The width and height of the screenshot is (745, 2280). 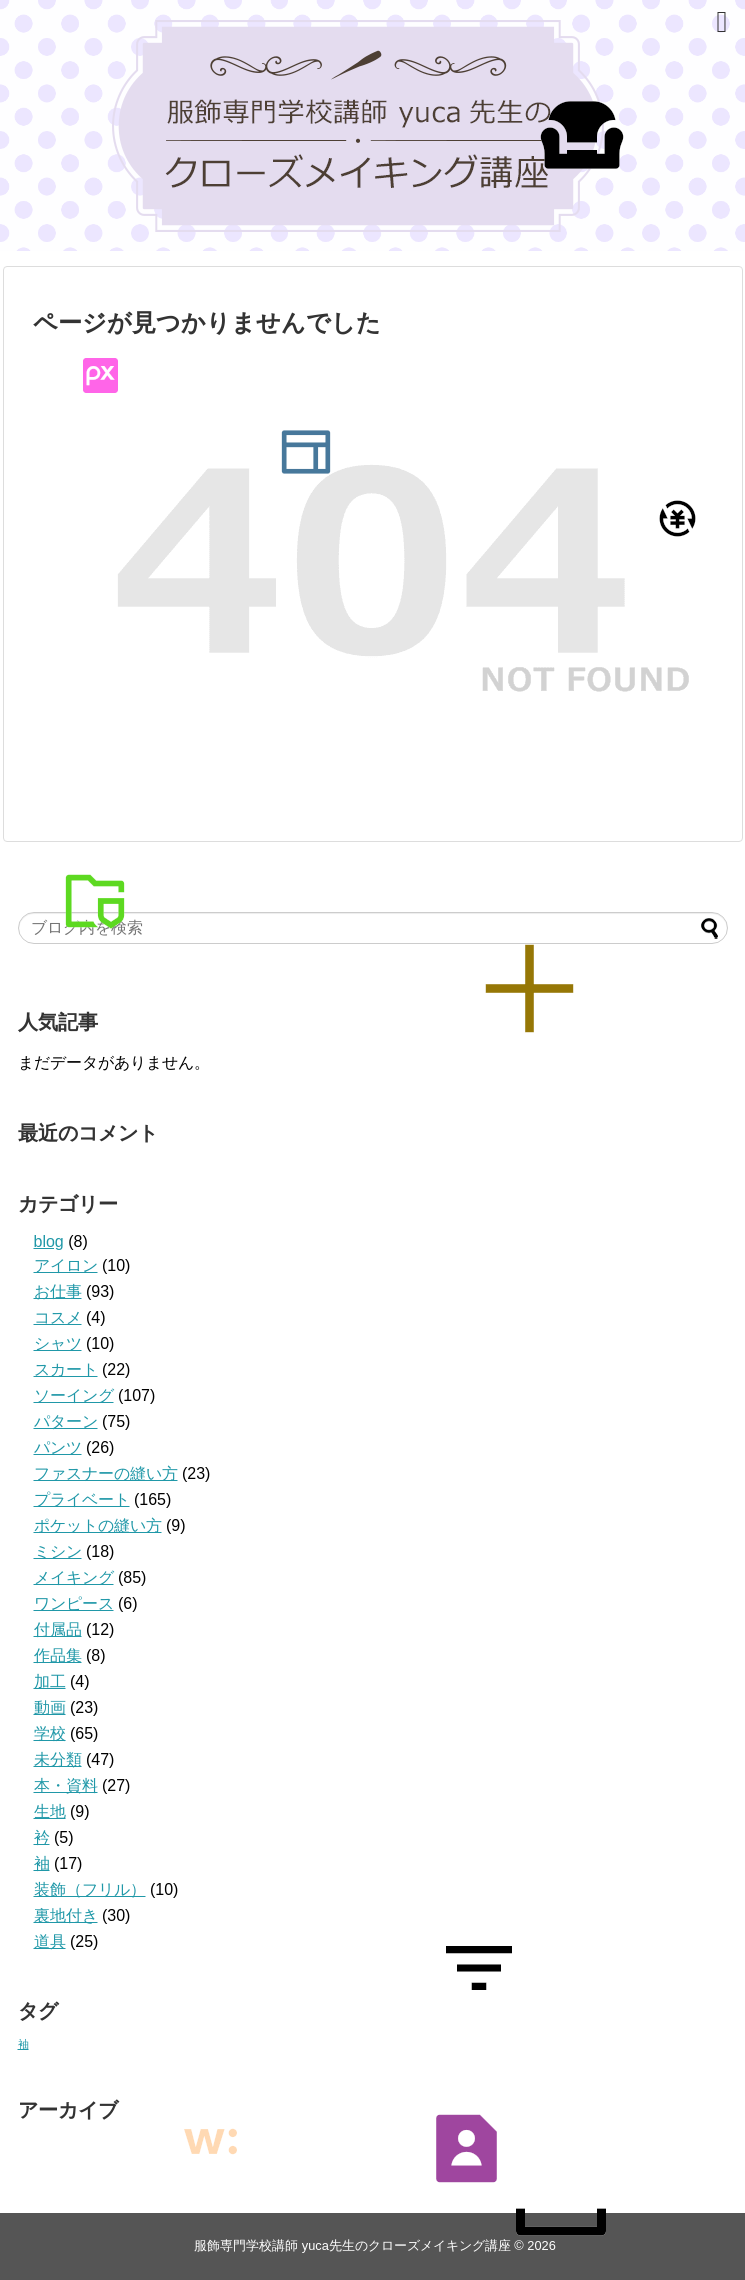 What do you see at coordinates (210, 2141) in the screenshot?
I see `visit wellfound job board` at bounding box center [210, 2141].